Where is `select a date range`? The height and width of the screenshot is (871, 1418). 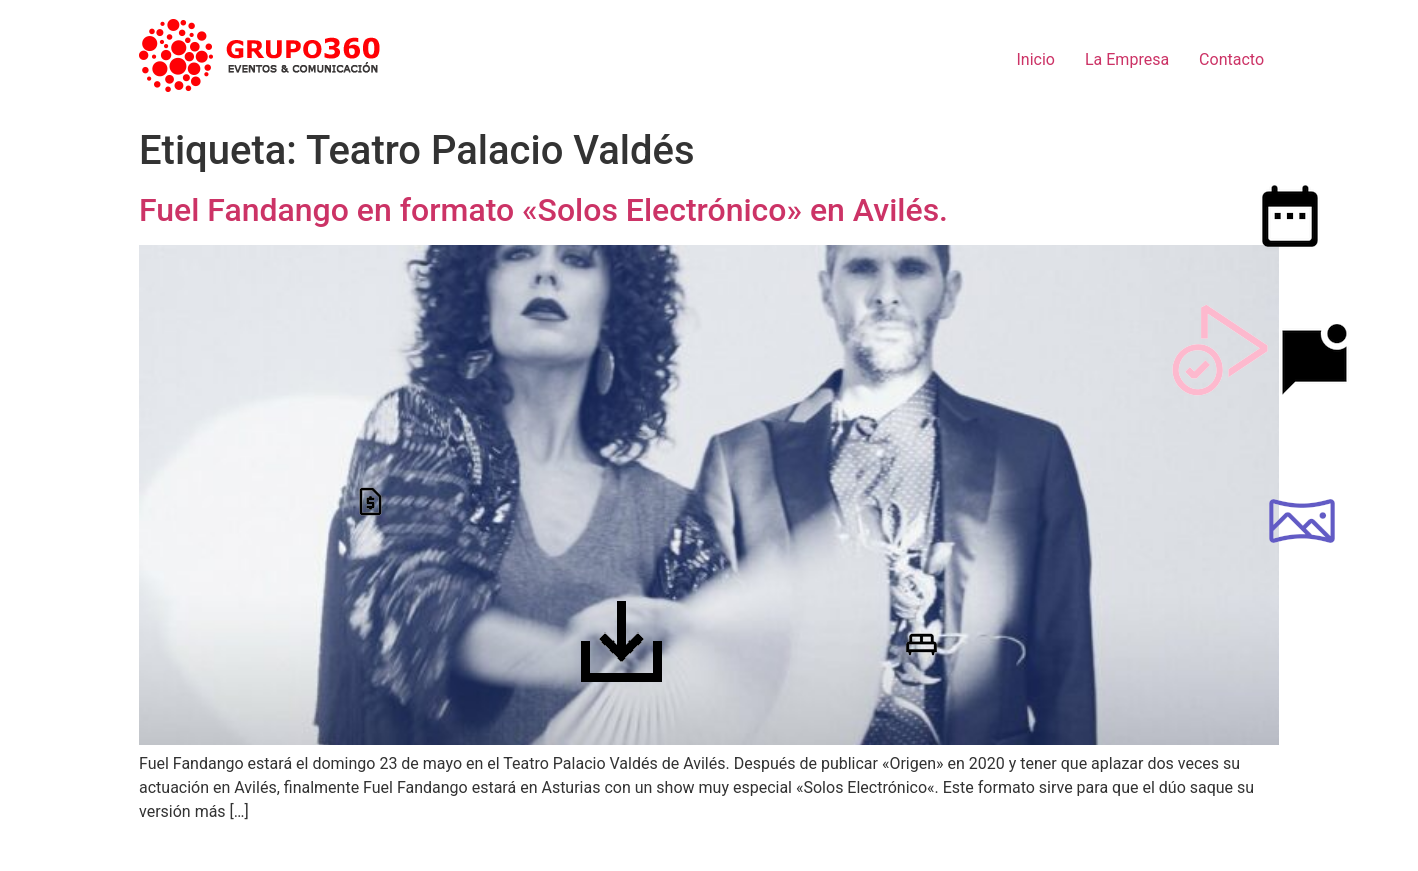 select a date range is located at coordinates (1290, 216).